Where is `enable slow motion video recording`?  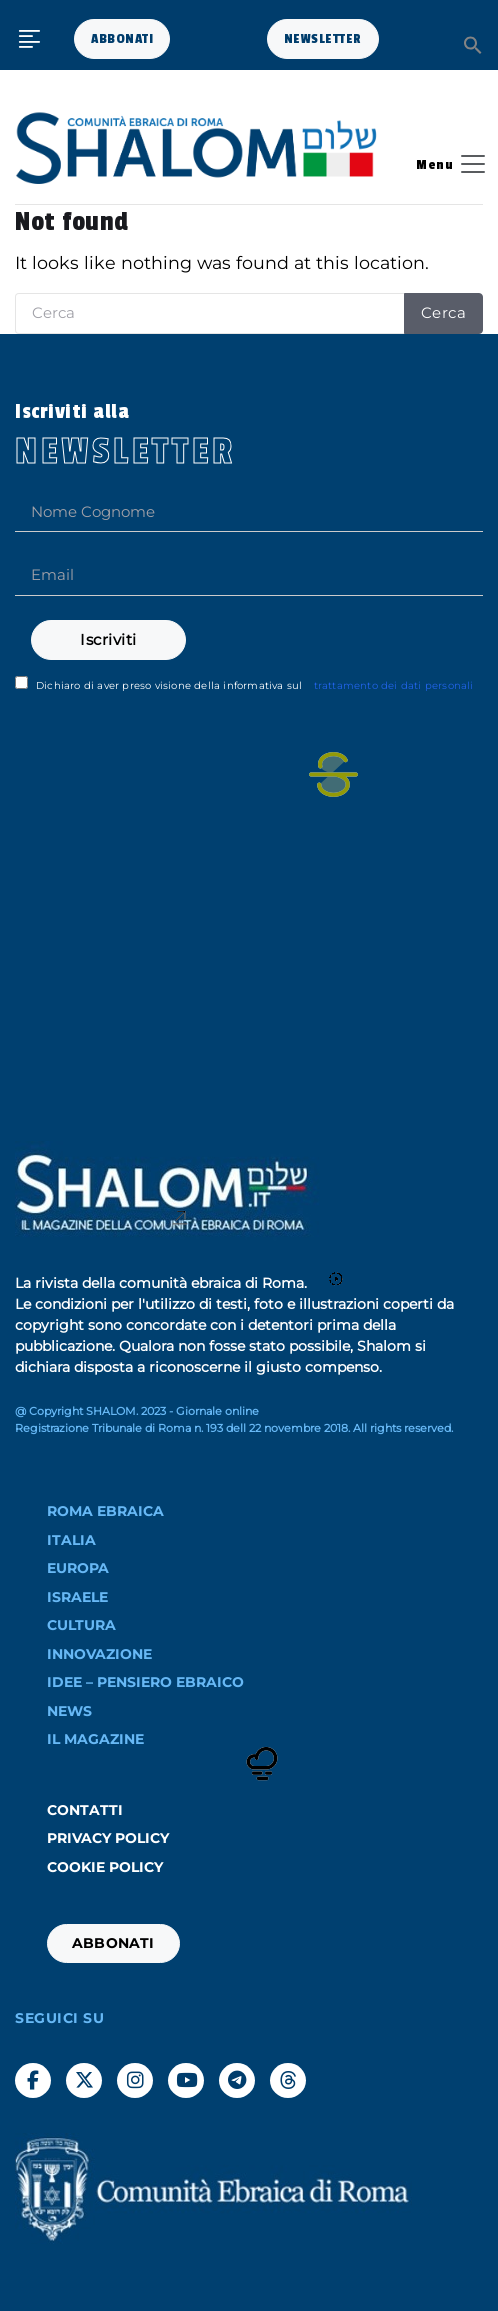 enable slow motion video recording is located at coordinates (336, 1279).